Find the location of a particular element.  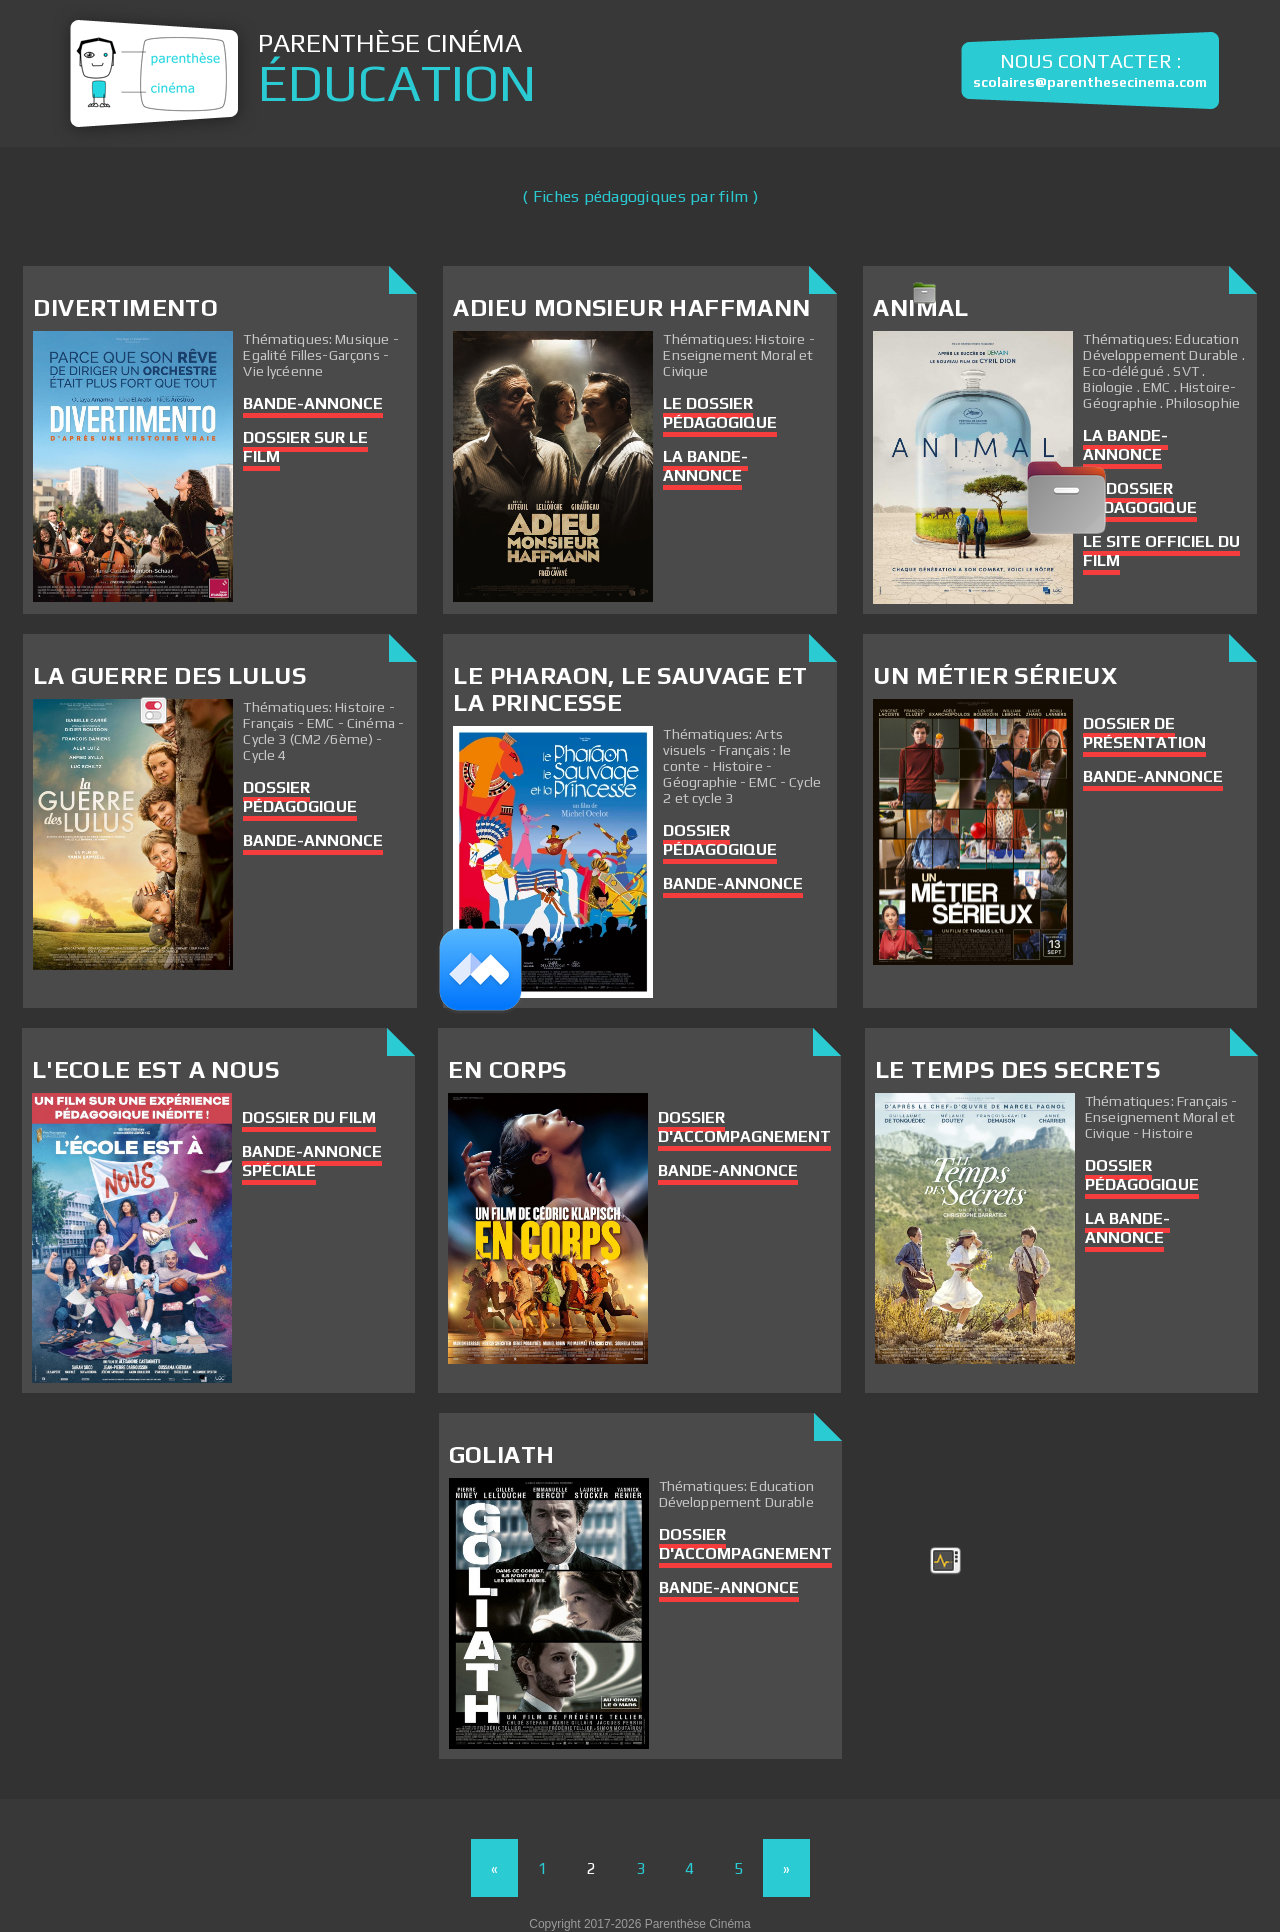

open system monitor application is located at coordinates (945, 1560).